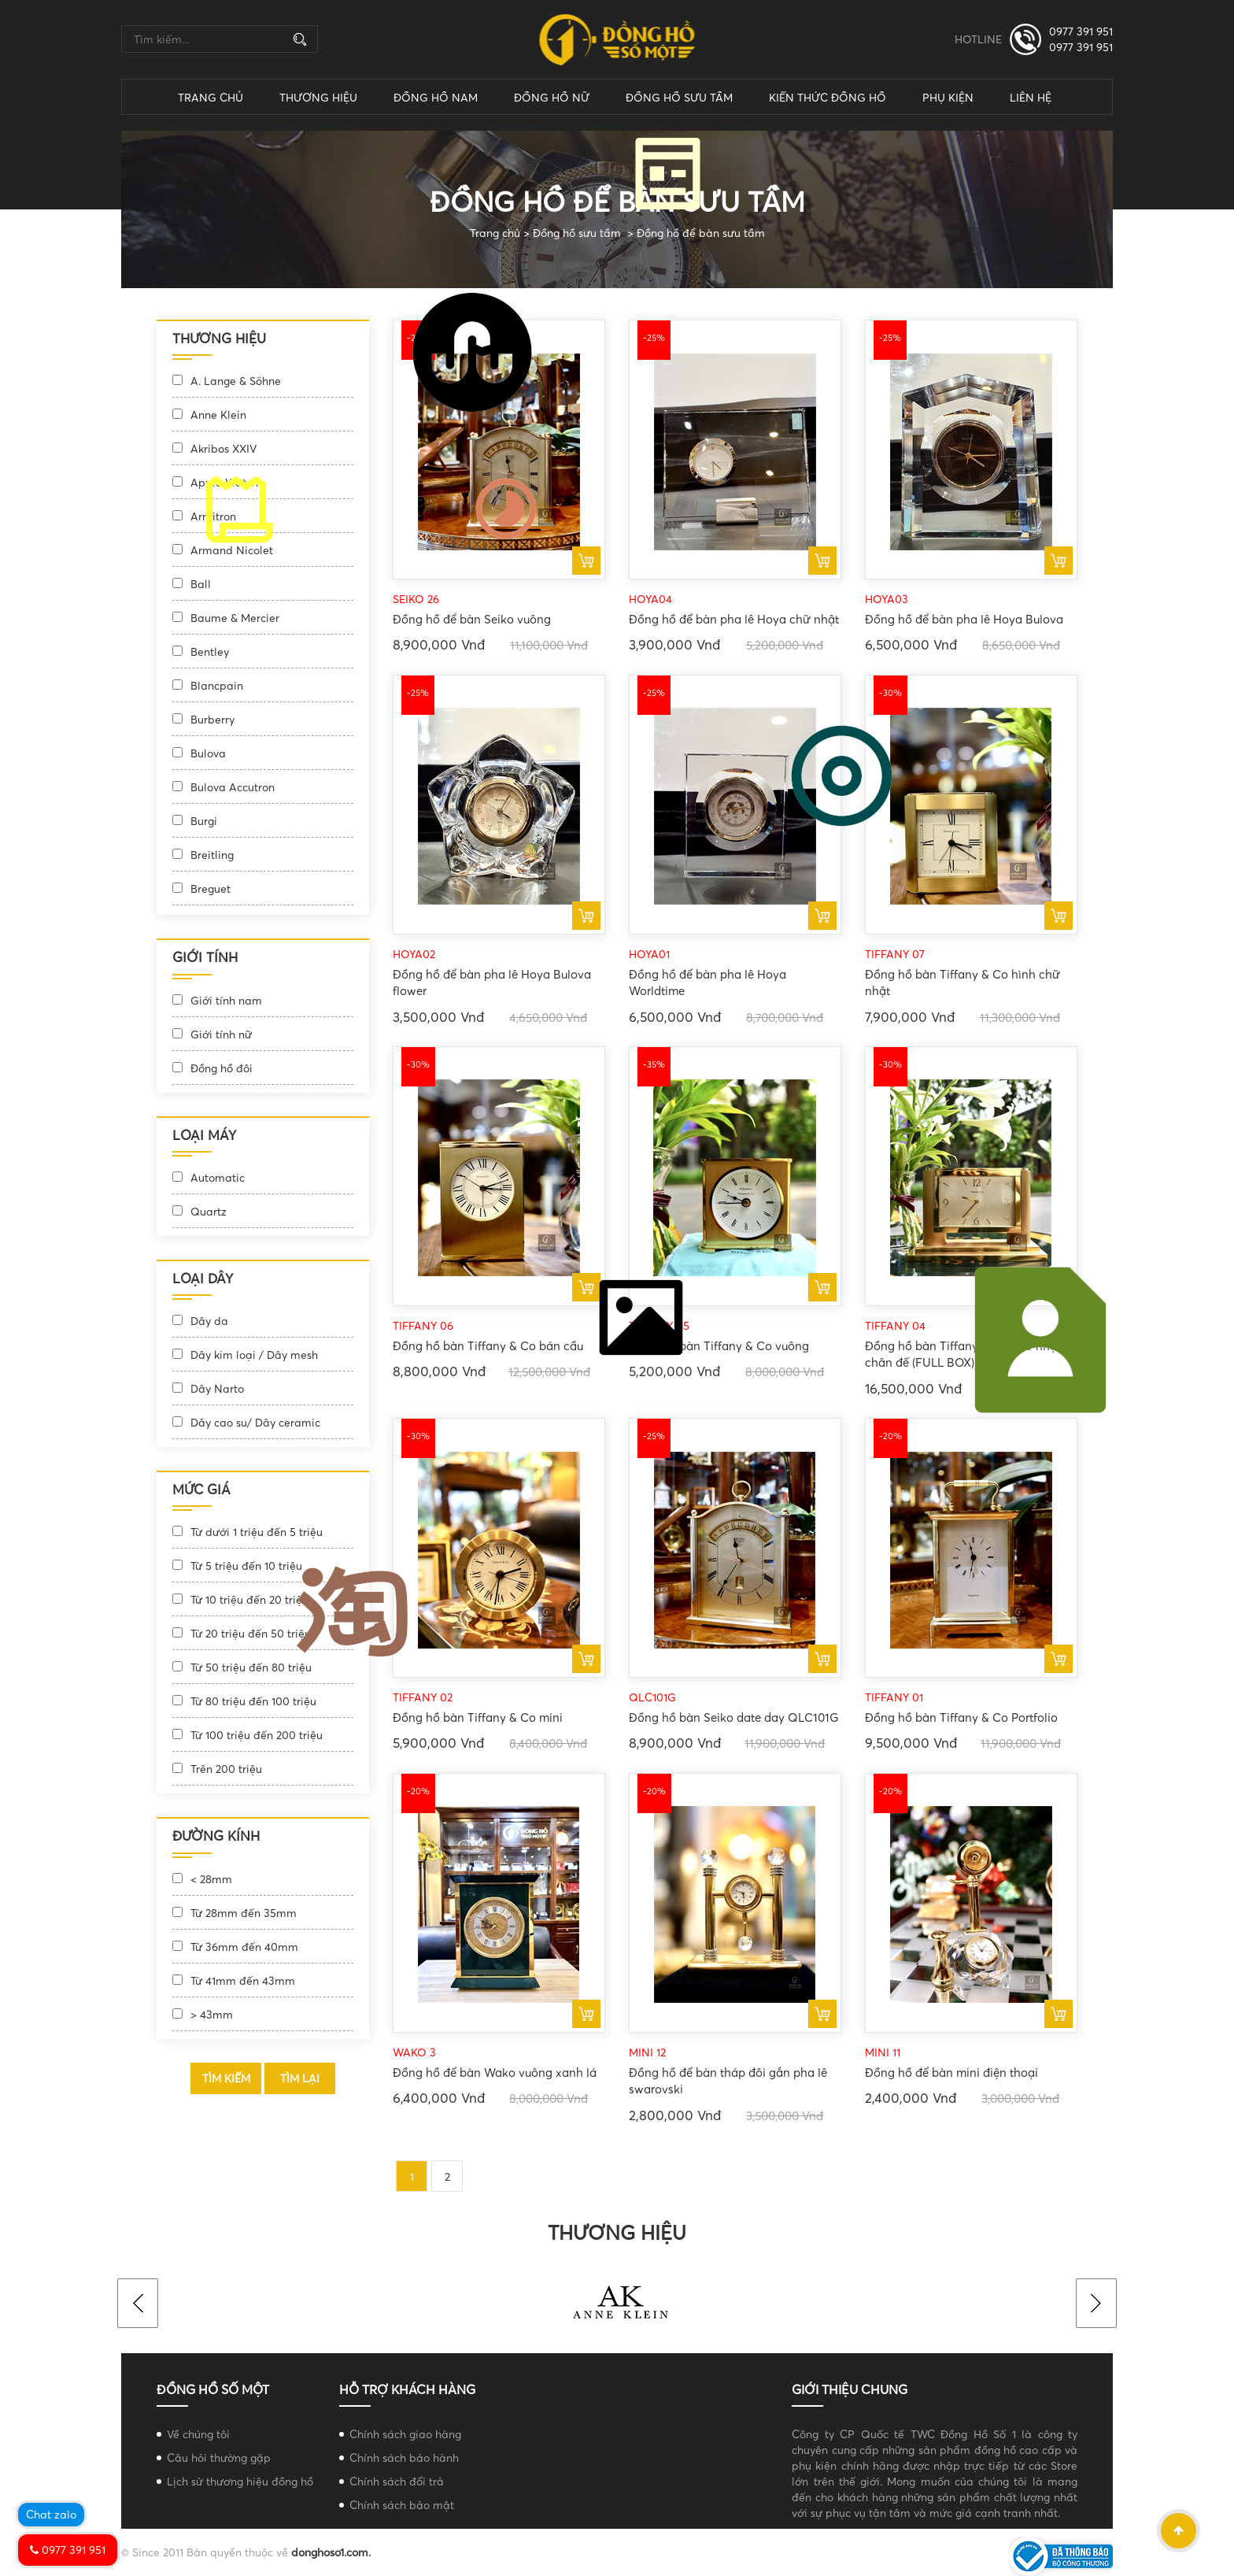  Describe the element at coordinates (841, 775) in the screenshot. I see `view music album or disc` at that location.